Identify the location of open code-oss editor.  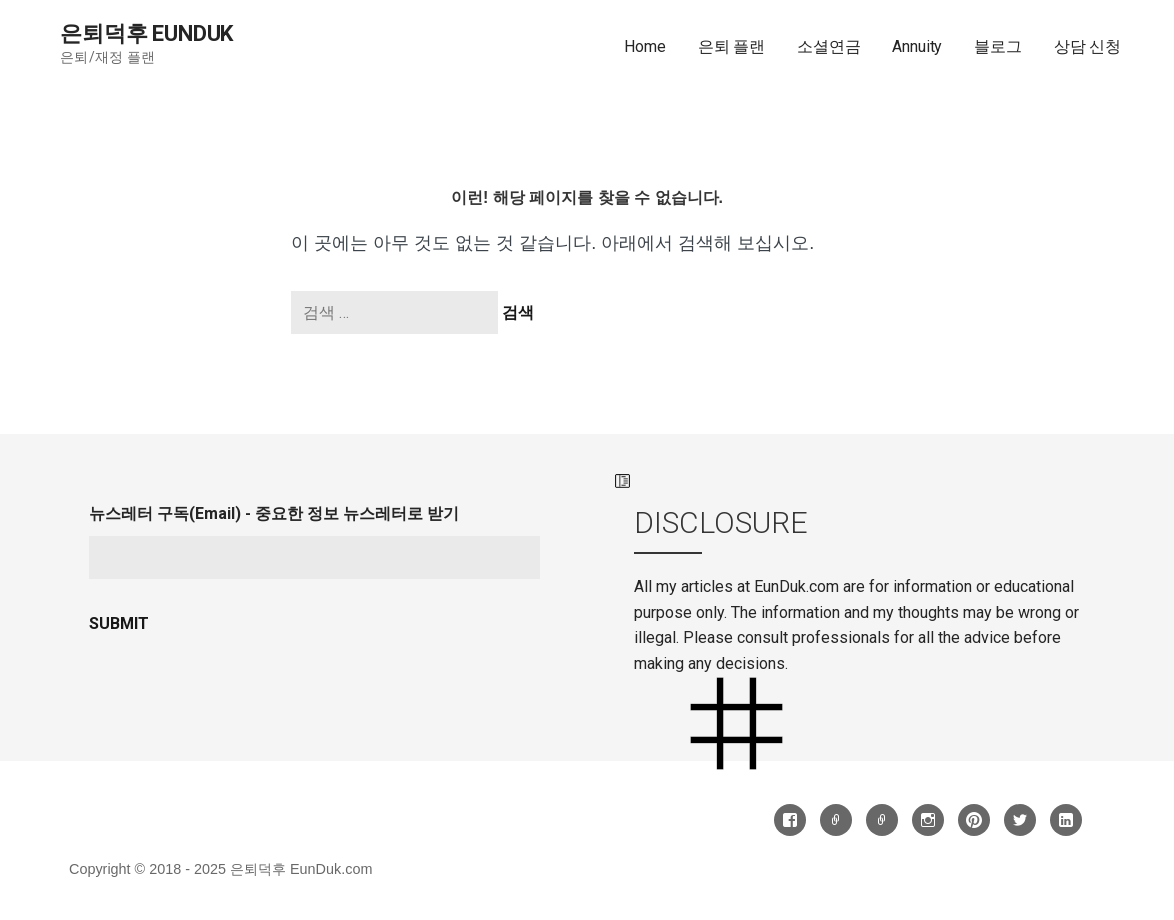
(622, 481).